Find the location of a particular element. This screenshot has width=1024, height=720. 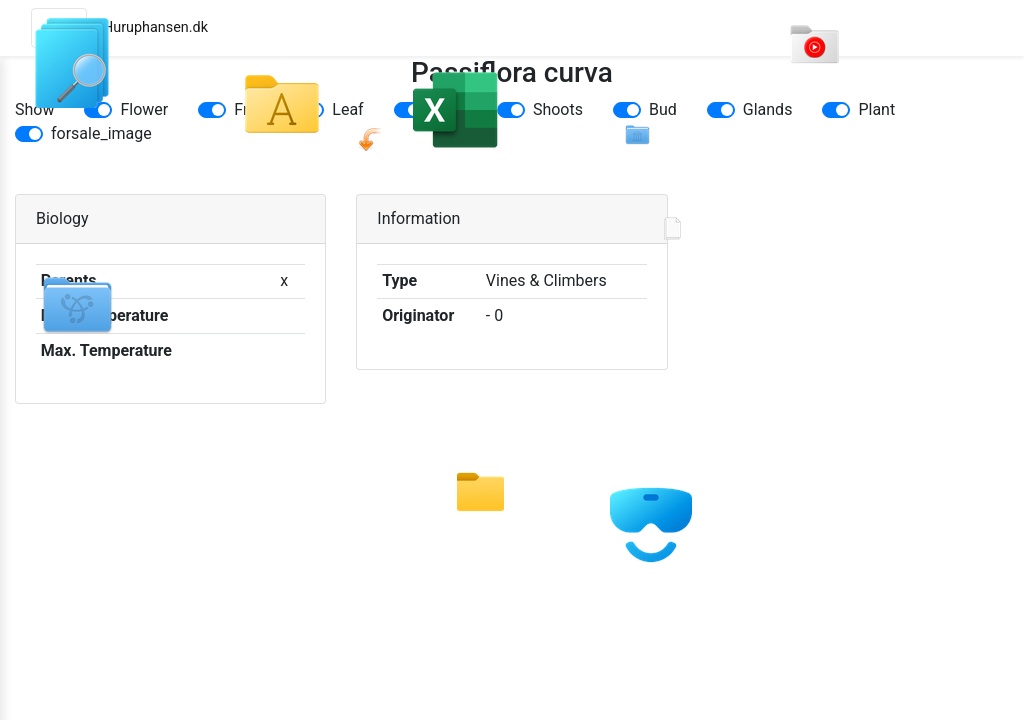

open your communication files folder is located at coordinates (77, 304).